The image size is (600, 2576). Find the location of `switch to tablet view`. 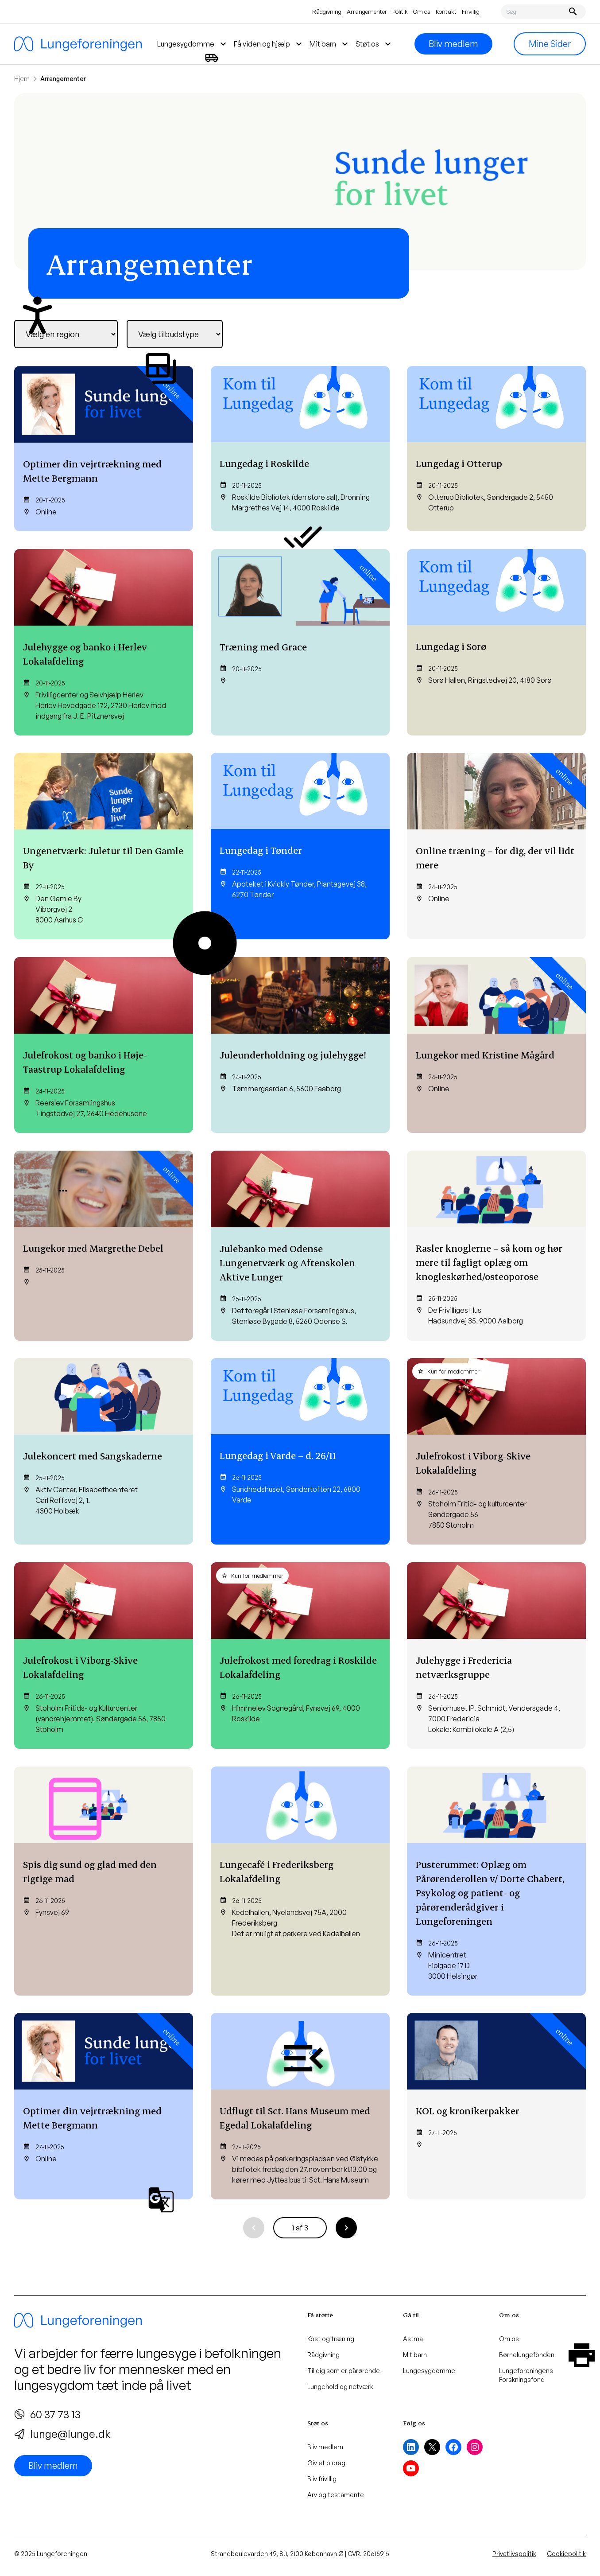

switch to tablet view is located at coordinates (75, 1809).